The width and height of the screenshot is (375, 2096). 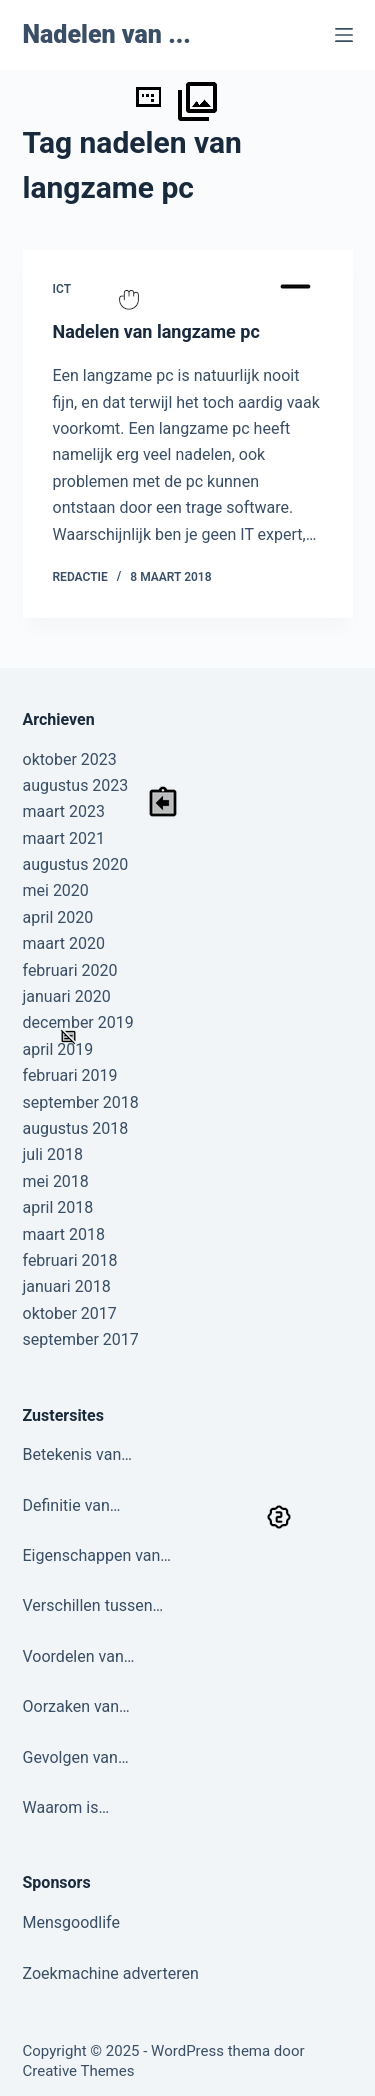 I want to click on indicates second place or runner-up status, so click(x=279, y=1517).